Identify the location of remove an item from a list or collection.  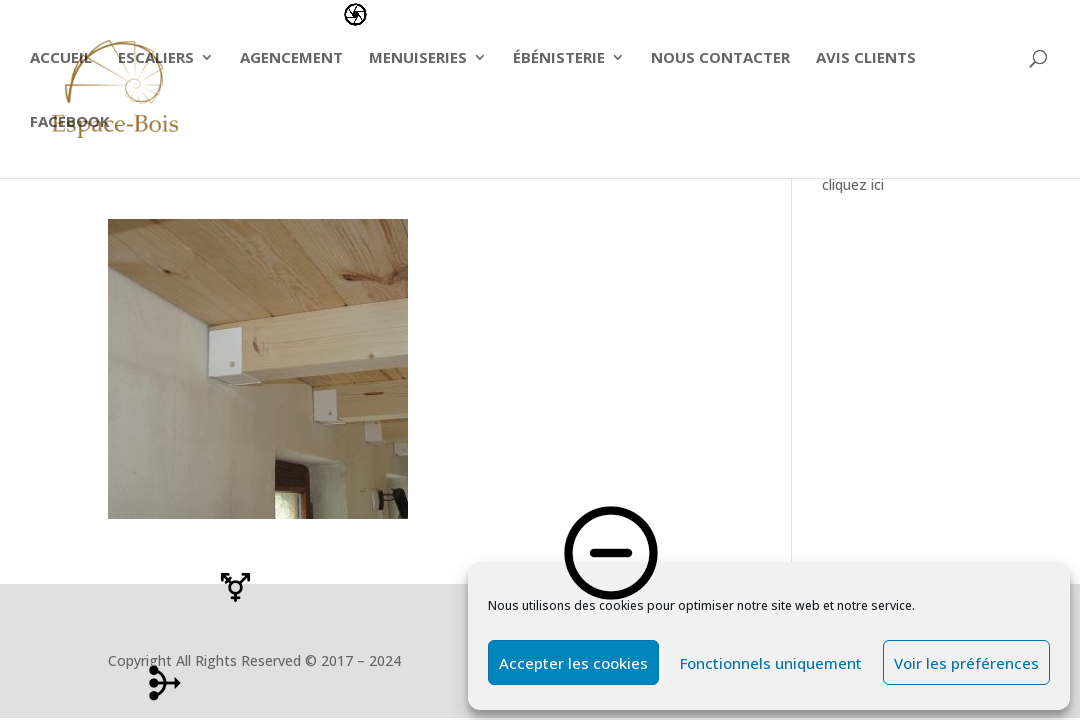
(611, 553).